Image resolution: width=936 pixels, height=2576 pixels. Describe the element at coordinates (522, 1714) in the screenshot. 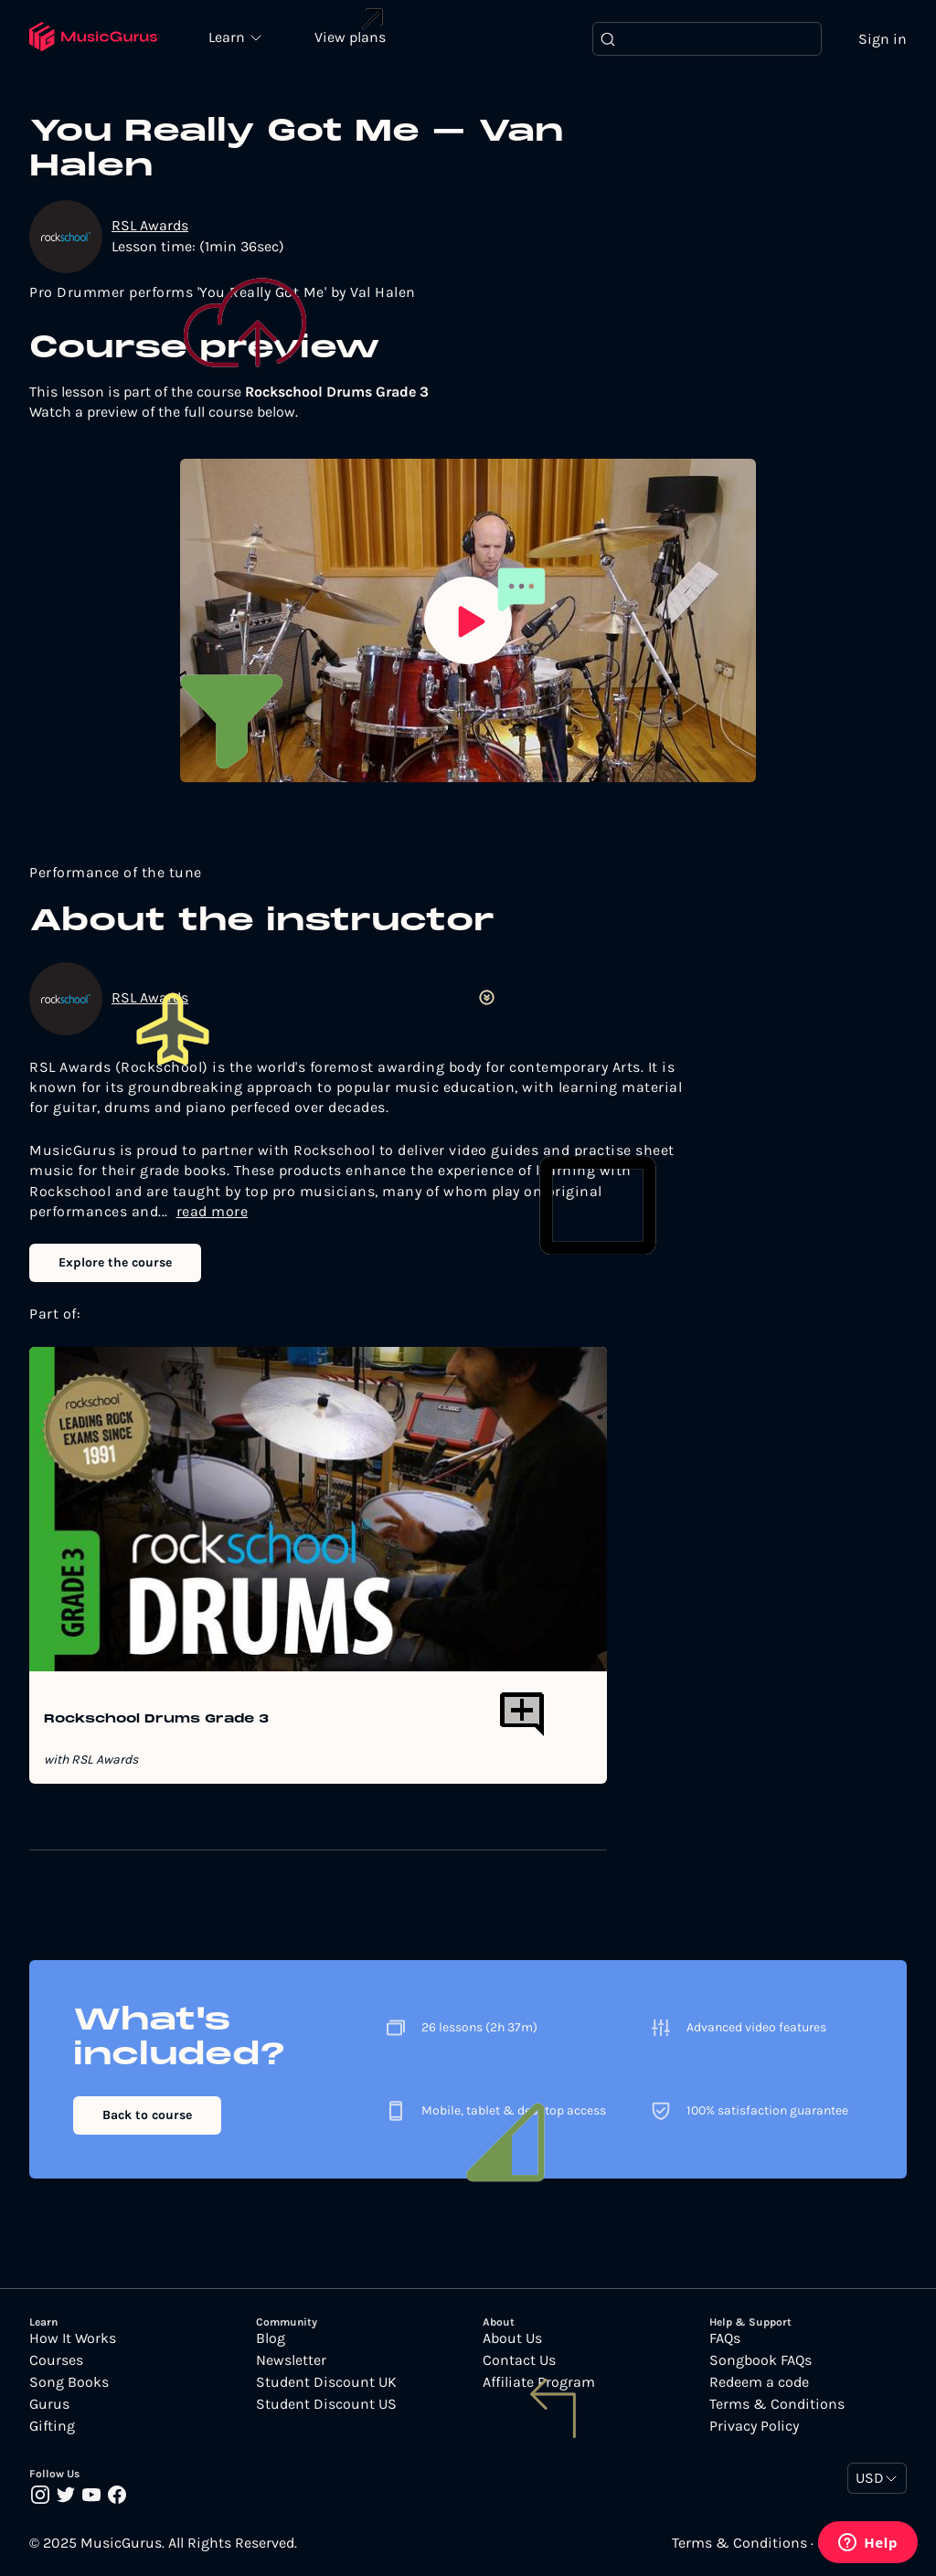

I see `add a new comment` at that location.